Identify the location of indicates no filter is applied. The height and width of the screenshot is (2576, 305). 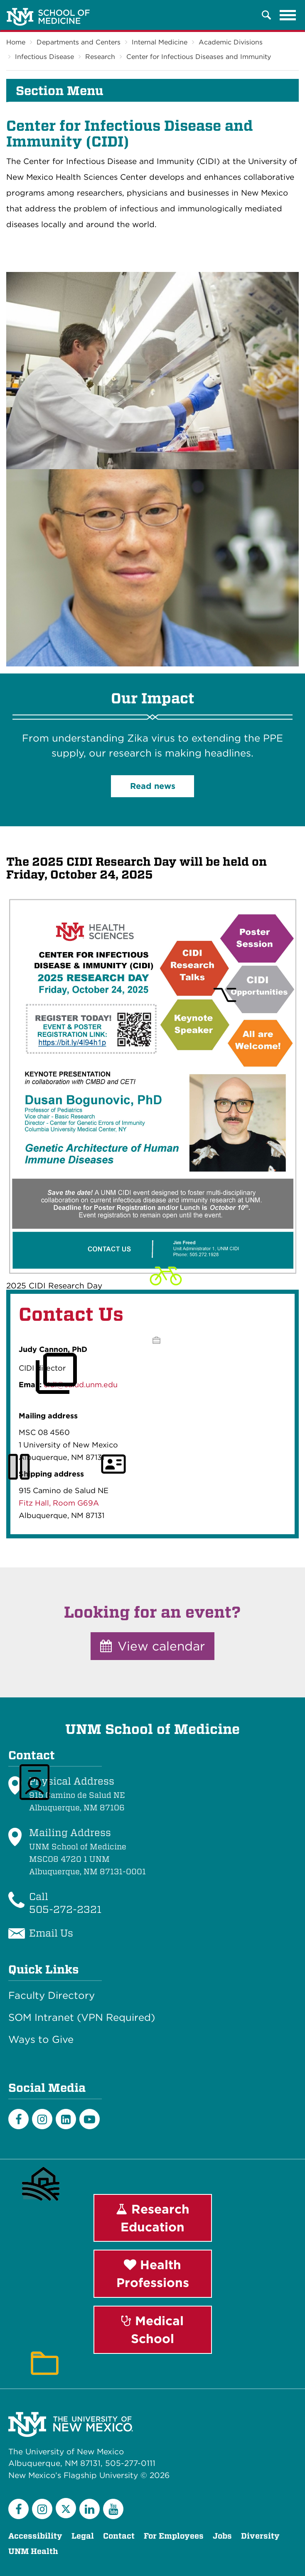
(56, 1373).